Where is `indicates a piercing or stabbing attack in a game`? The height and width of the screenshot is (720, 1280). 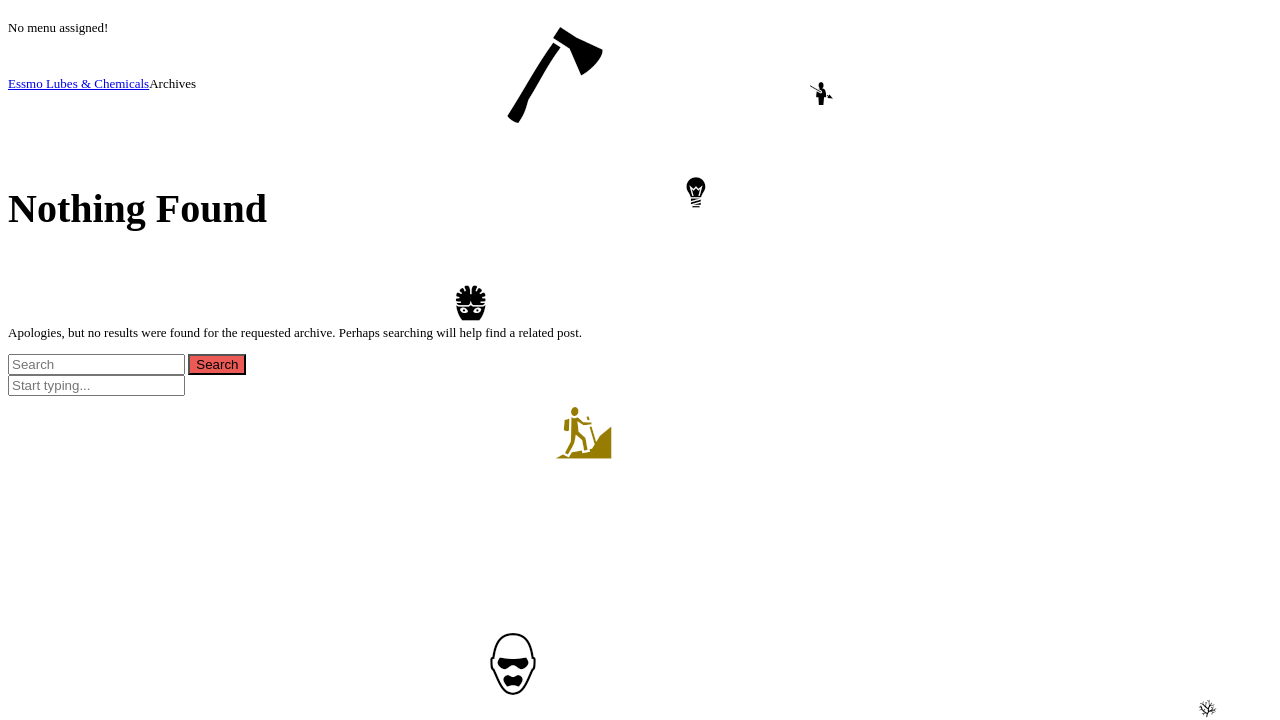 indicates a piercing or stabbing attack in a game is located at coordinates (821, 93).